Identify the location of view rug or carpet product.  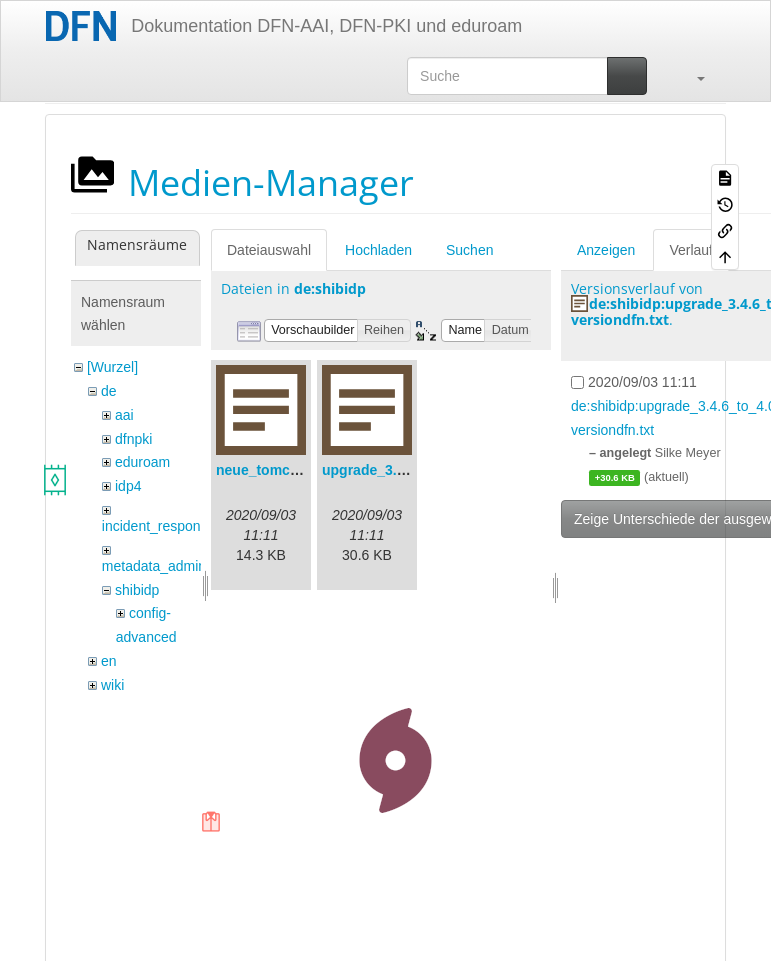
(55, 480).